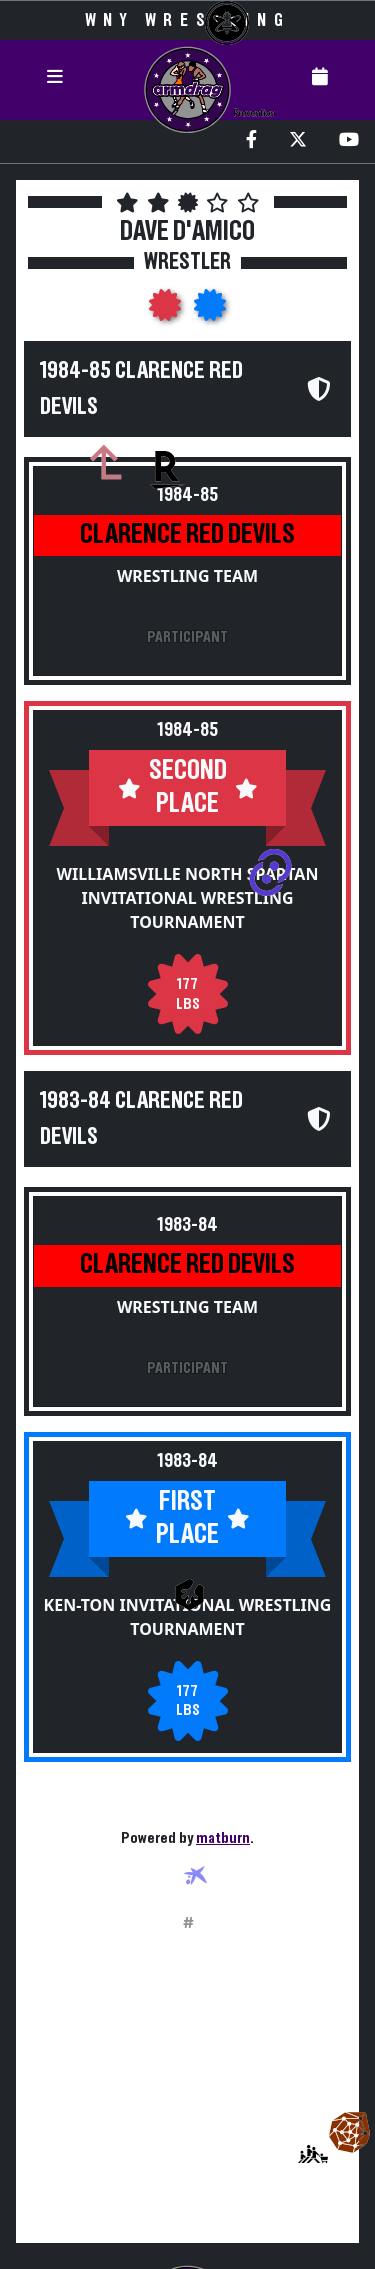  Describe the element at coordinates (254, 112) in the screenshot. I see `prevention magazine brand logo` at that location.